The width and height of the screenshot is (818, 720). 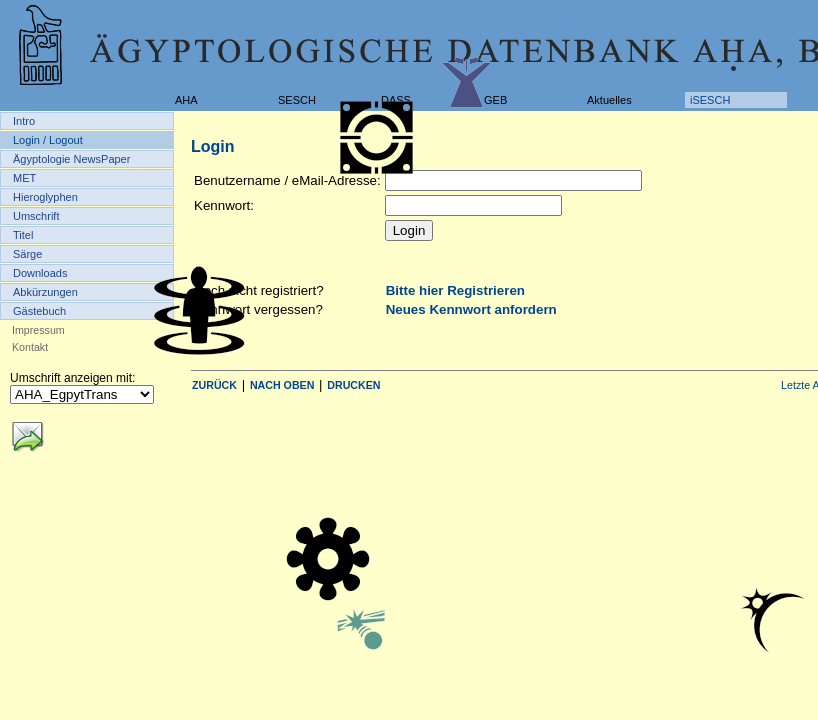 What do you see at coordinates (466, 82) in the screenshot?
I see `indicates a decision point or branching path` at bounding box center [466, 82].